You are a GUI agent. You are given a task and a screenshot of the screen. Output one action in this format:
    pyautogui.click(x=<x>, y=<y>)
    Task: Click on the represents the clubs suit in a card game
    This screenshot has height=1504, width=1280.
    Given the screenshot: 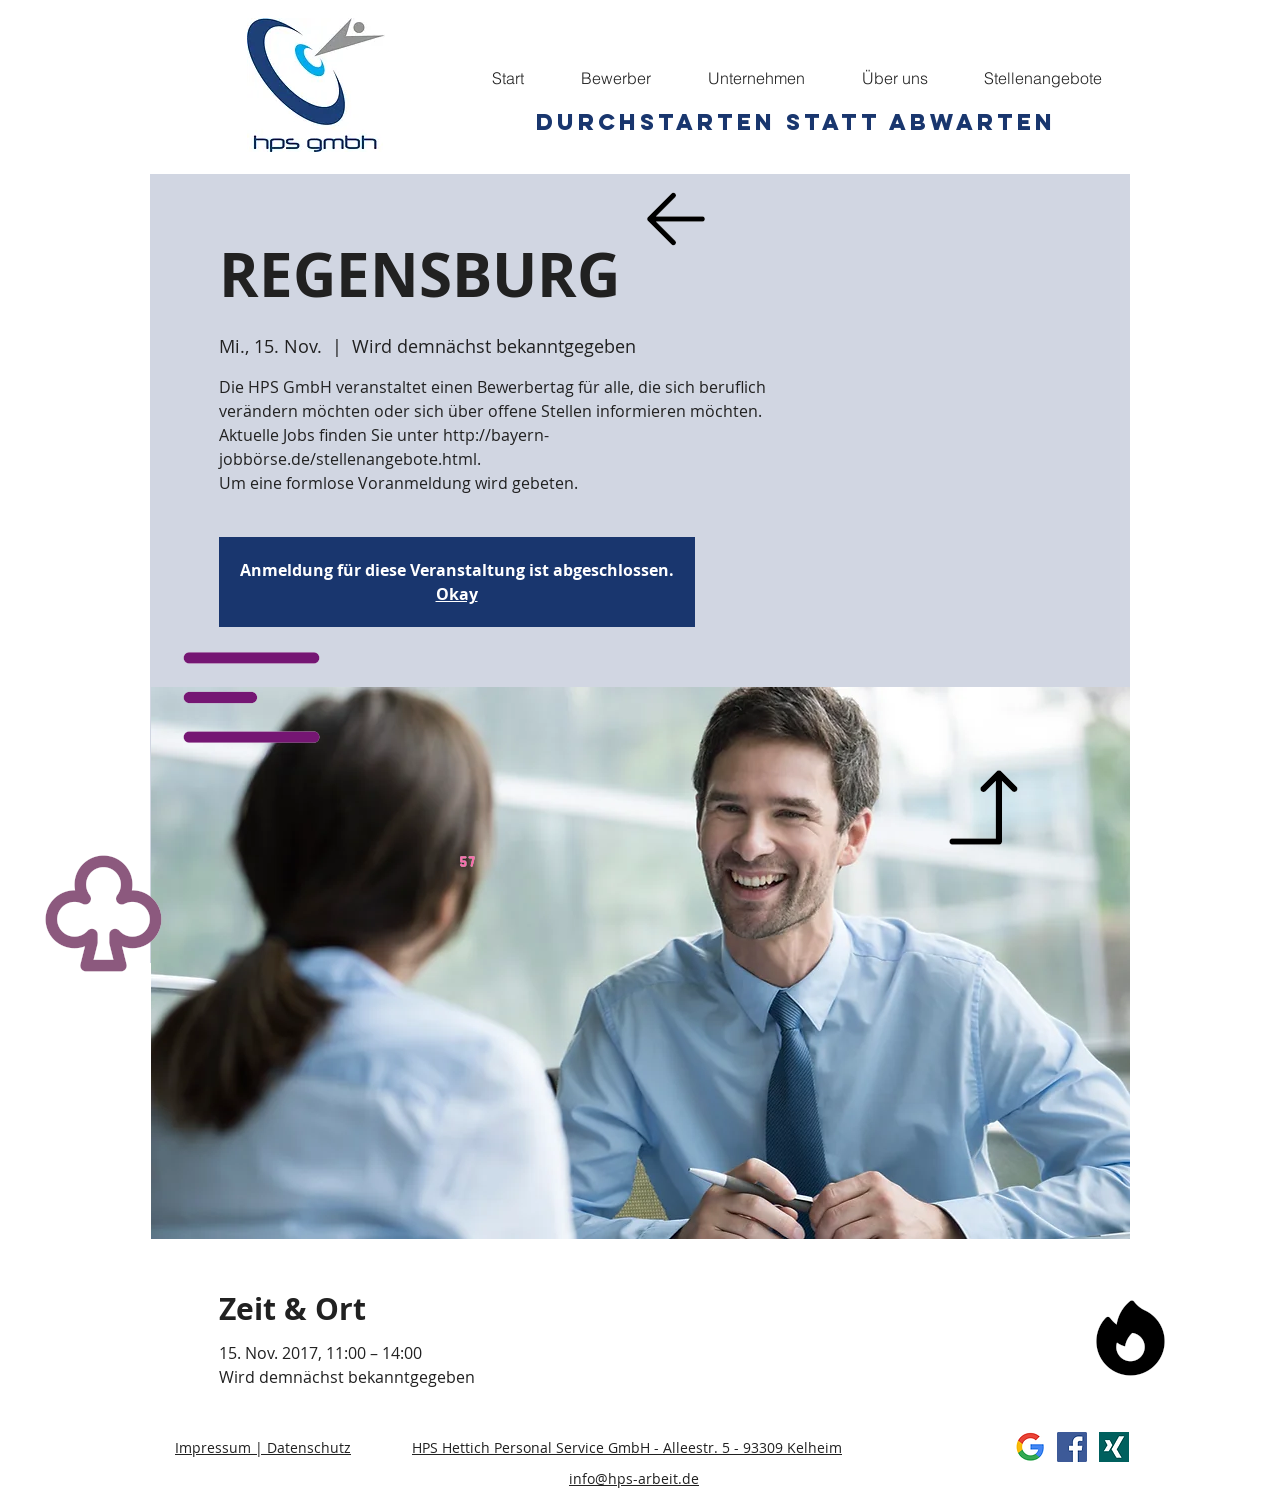 What is the action you would take?
    pyautogui.click(x=103, y=913)
    